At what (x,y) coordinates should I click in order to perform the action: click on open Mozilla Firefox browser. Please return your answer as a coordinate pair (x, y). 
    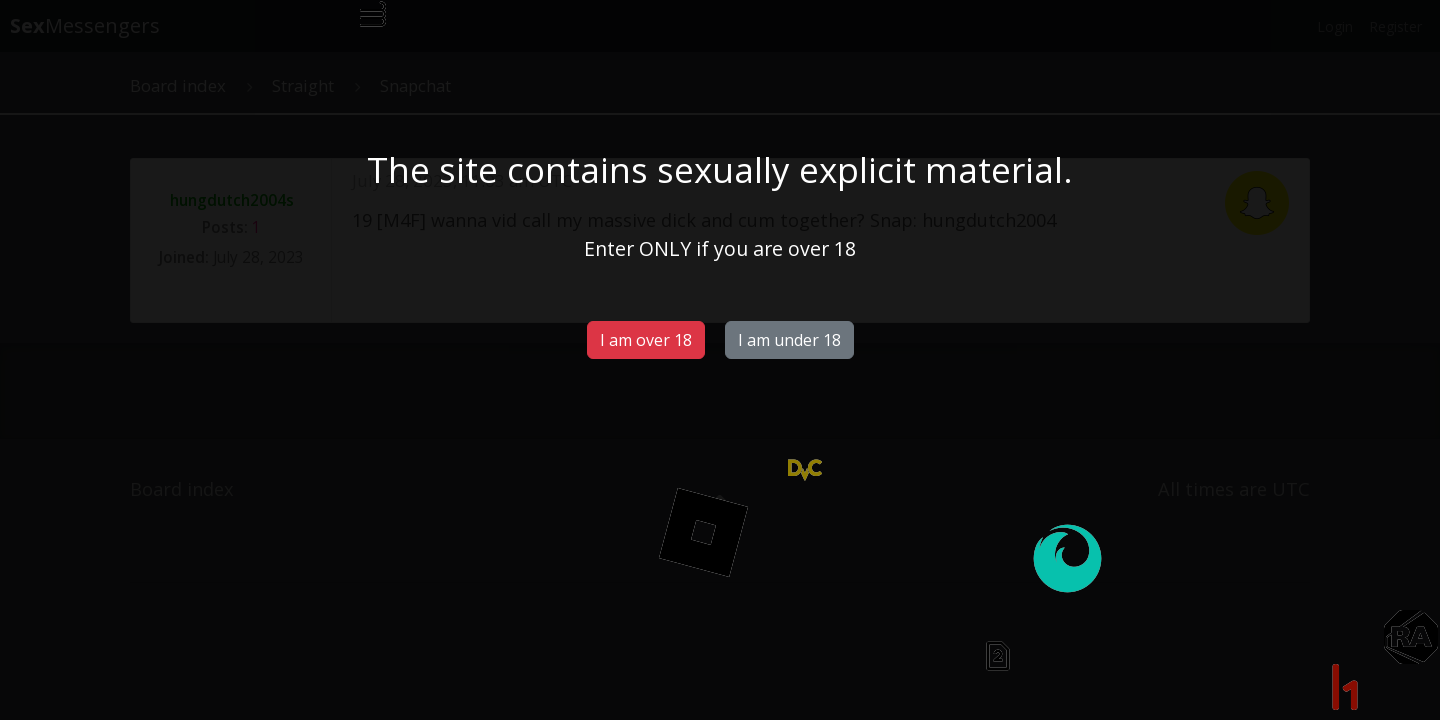
    Looking at the image, I should click on (1067, 558).